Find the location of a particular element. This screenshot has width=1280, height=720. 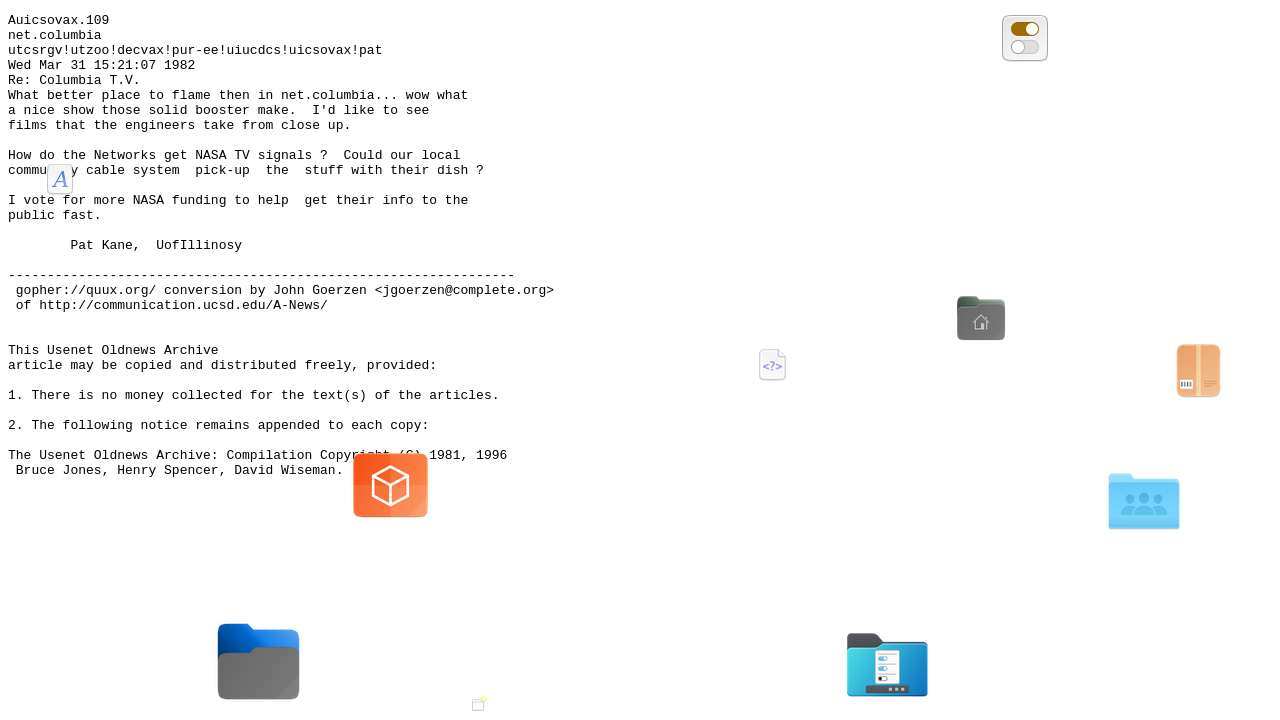

open a font file is located at coordinates (60, 179).